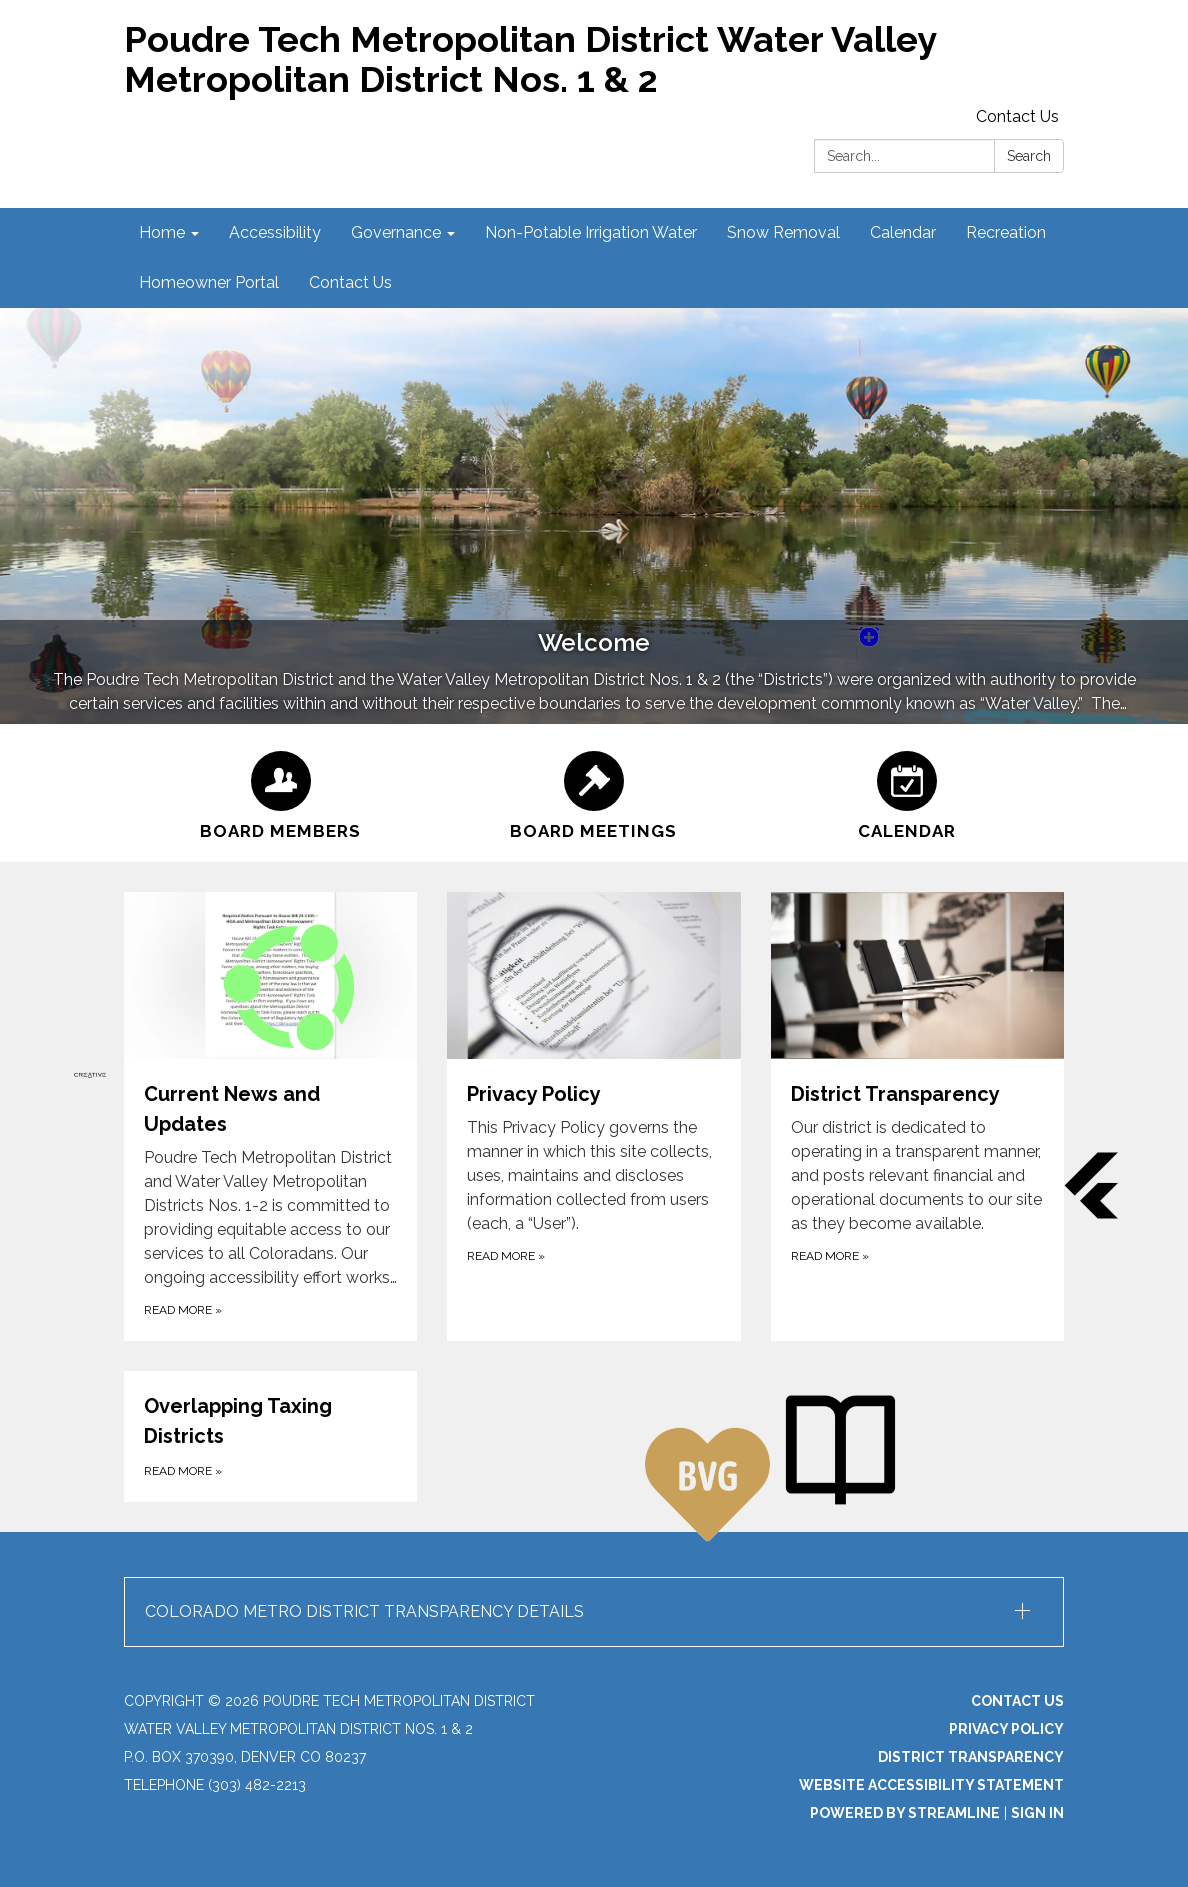 The height and width of the screenshot is (1887, 1188). What do you see at coordinates (869, 636) in the screenshot?
I see `add a new alarm` at bounding box center [869, 636].